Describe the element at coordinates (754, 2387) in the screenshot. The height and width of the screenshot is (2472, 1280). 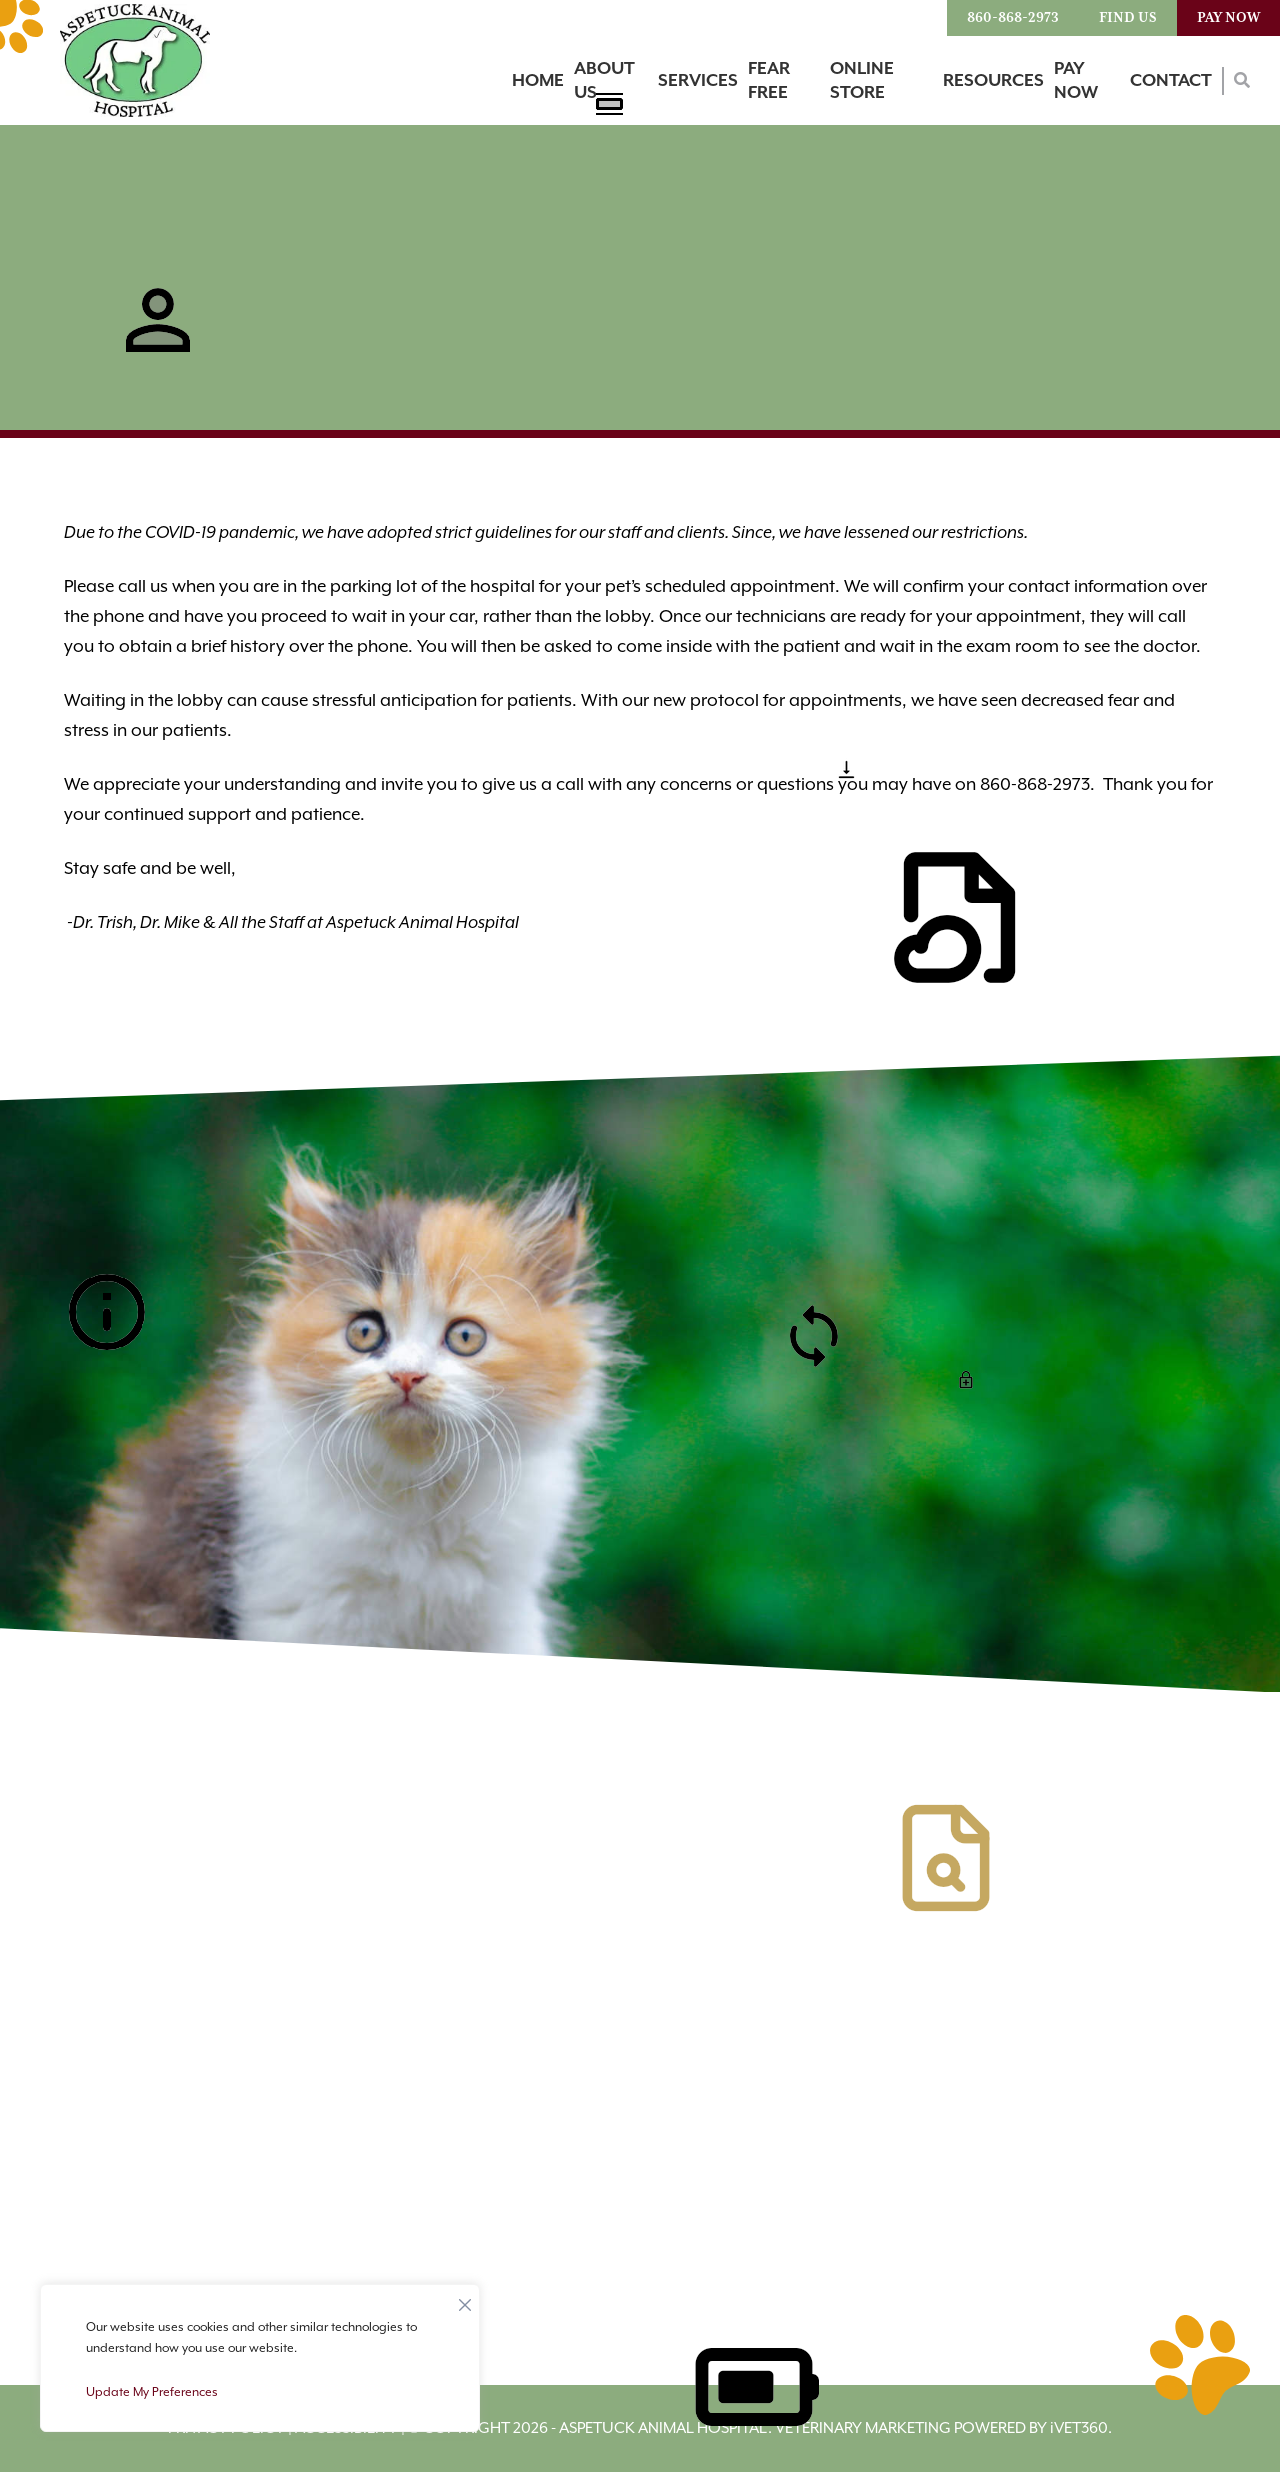
I see `indicates battery level at 75%` at that location.